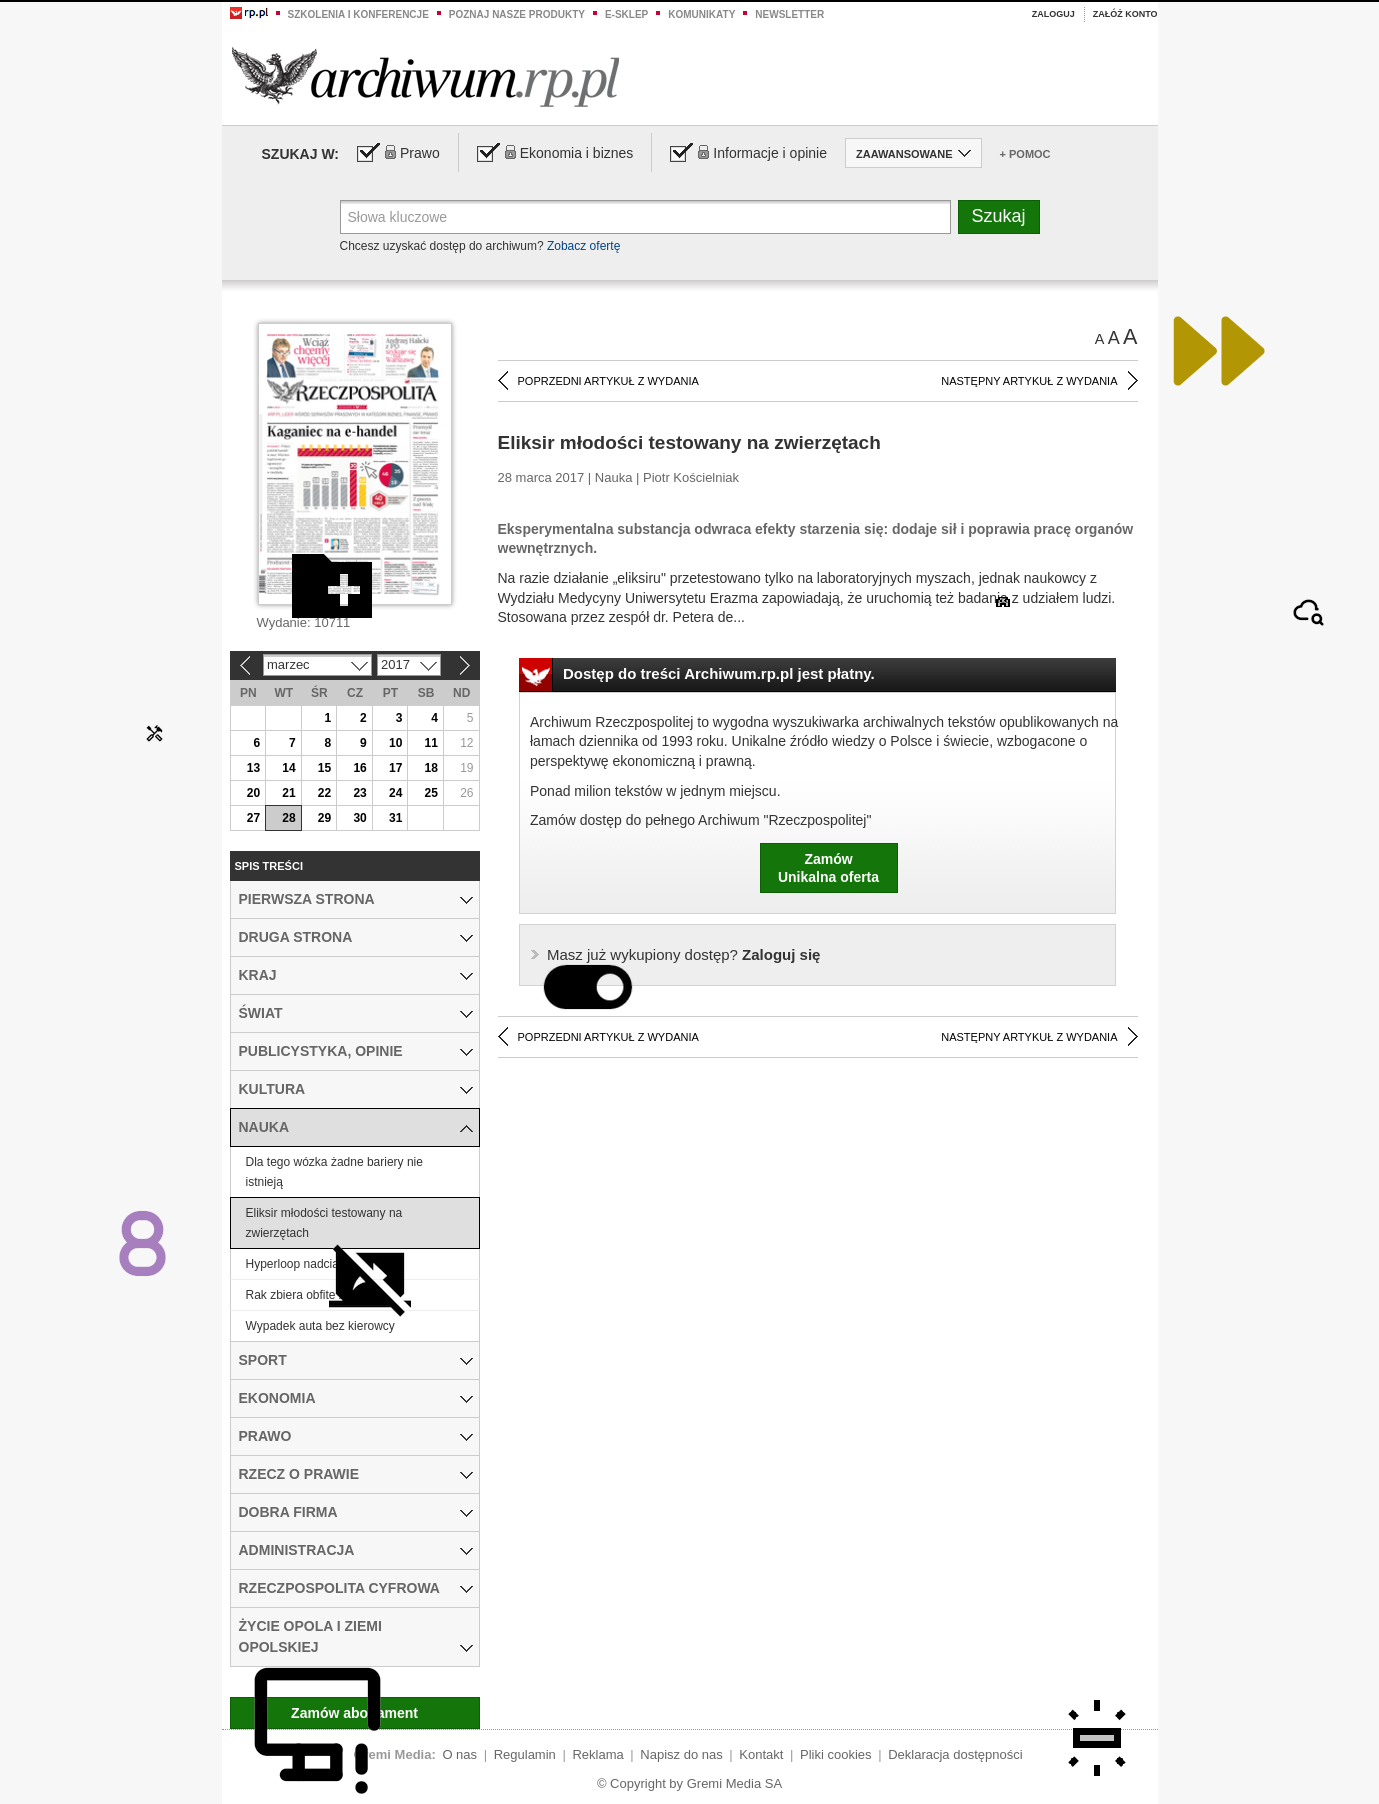  Describe the element at coordinates (1003, 602) in the screenshot. I see `find nearby convenience stores` at that location.